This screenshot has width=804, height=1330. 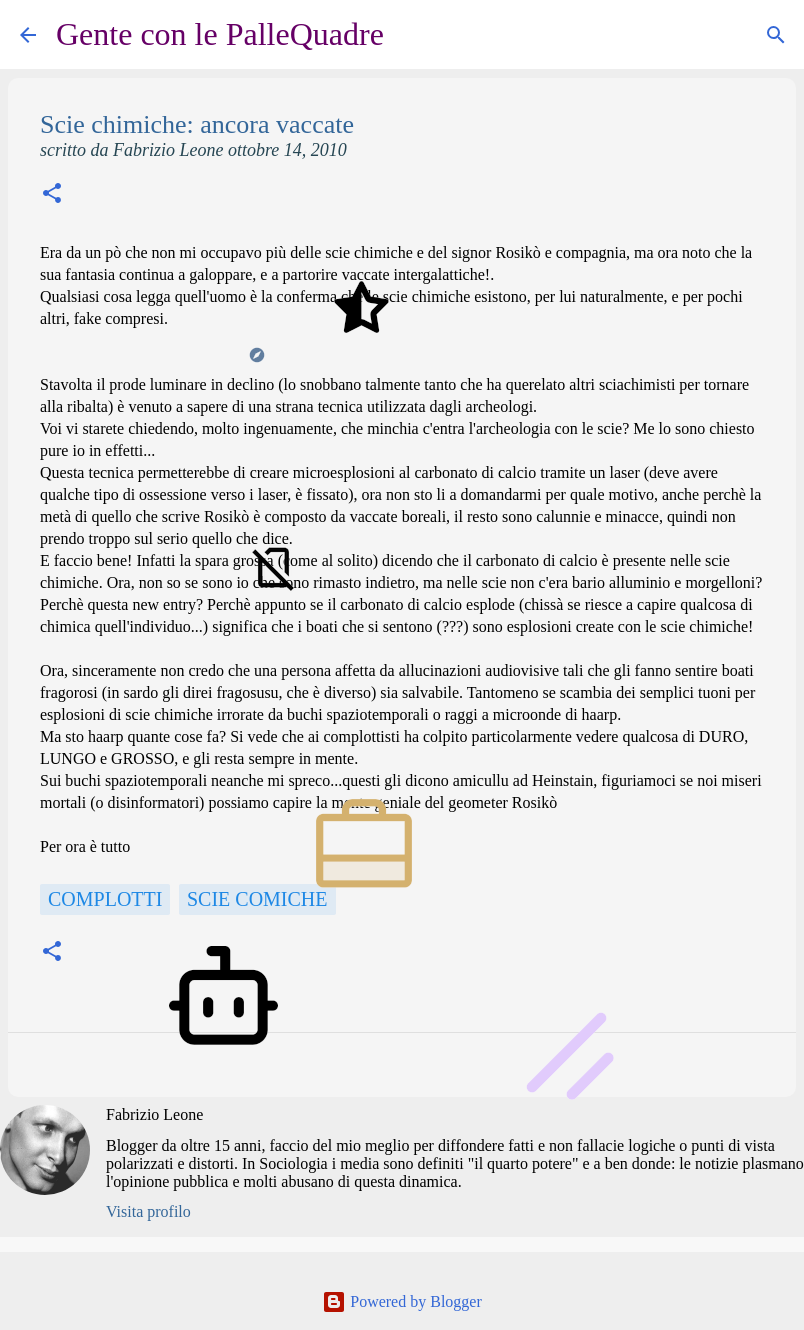 I want to click on access travel or trip planning features, so click(x=364, y=847).